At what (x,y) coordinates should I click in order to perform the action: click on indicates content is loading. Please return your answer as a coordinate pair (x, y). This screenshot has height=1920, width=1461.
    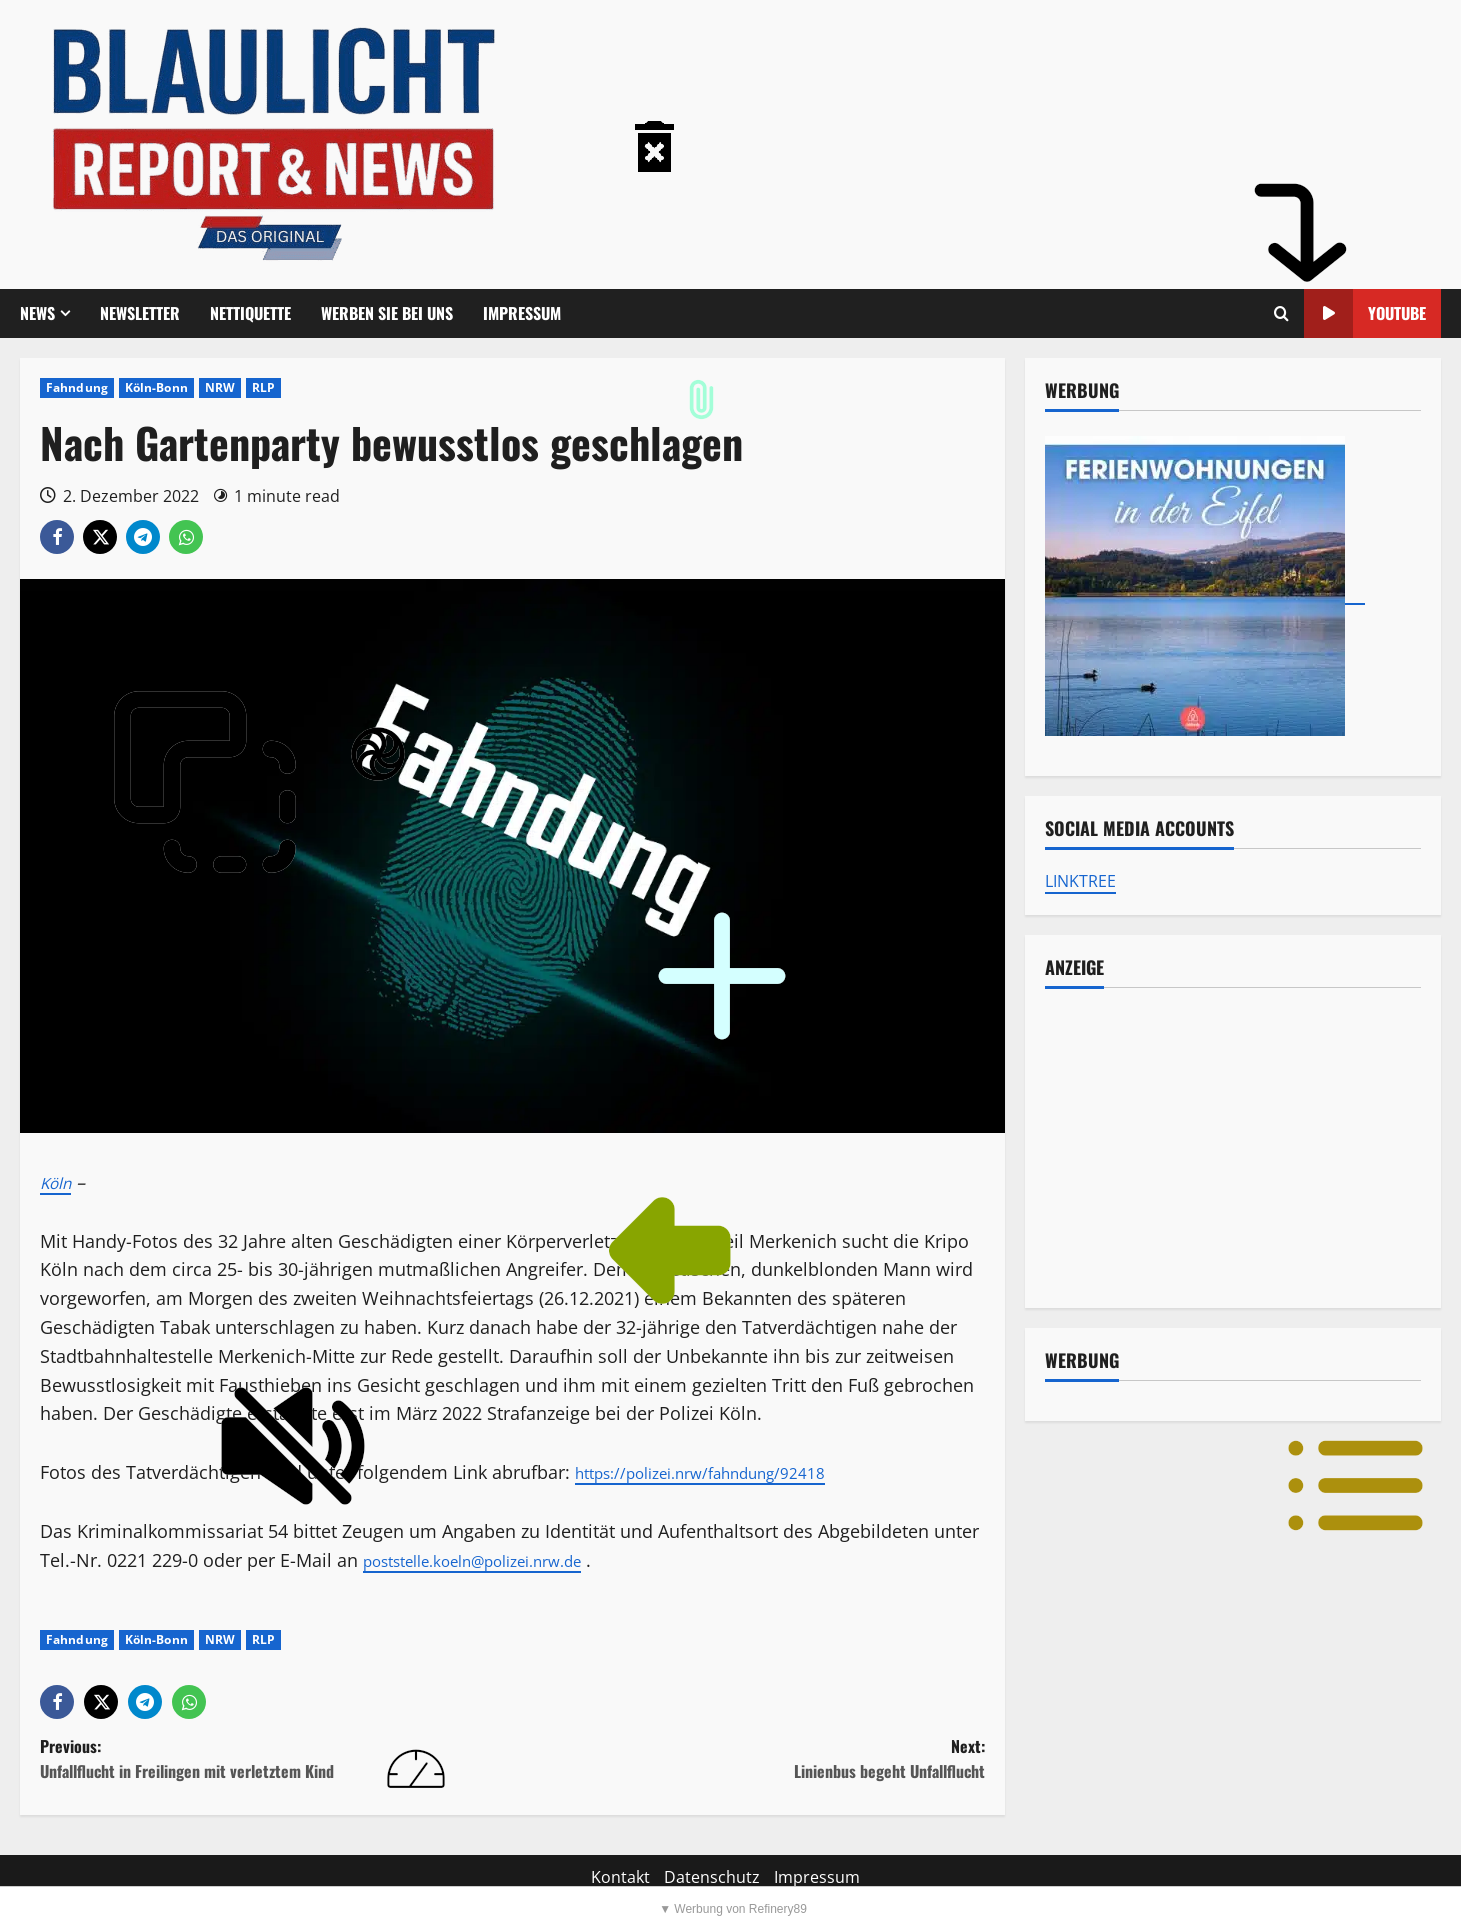
    Looking at the image, I should click on (378, 754).